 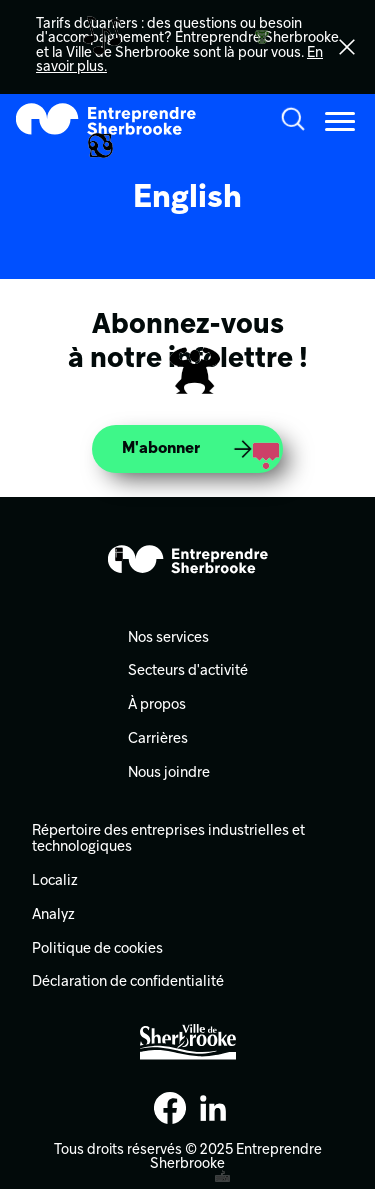 I want to click on open on-screen keyboard, so click(x=222, y=1178).